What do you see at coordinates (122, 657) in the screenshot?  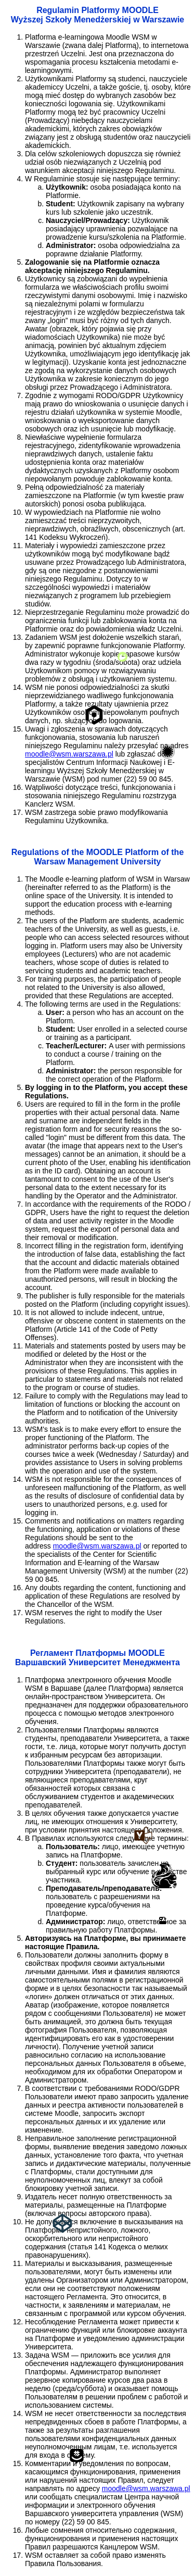 I see `xubuntu linux distribution logo` at bounding box center [122, 657].